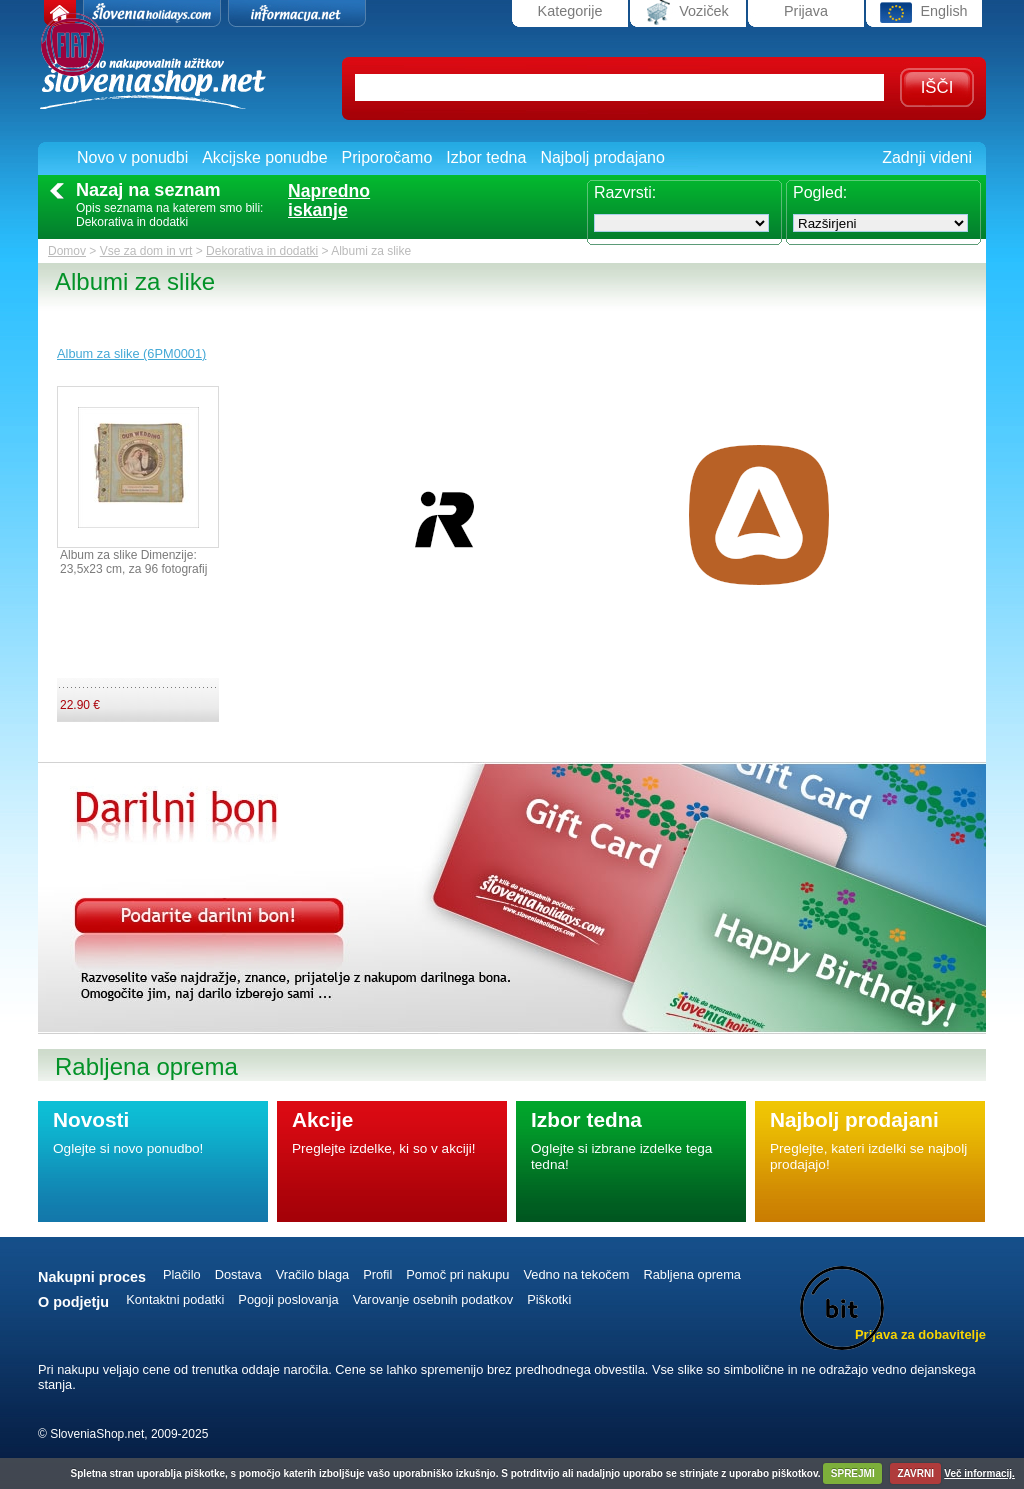  Describe the element at coordinates (759, 515) in the screenshot. I see `AdonisJS framework logo` at that location.